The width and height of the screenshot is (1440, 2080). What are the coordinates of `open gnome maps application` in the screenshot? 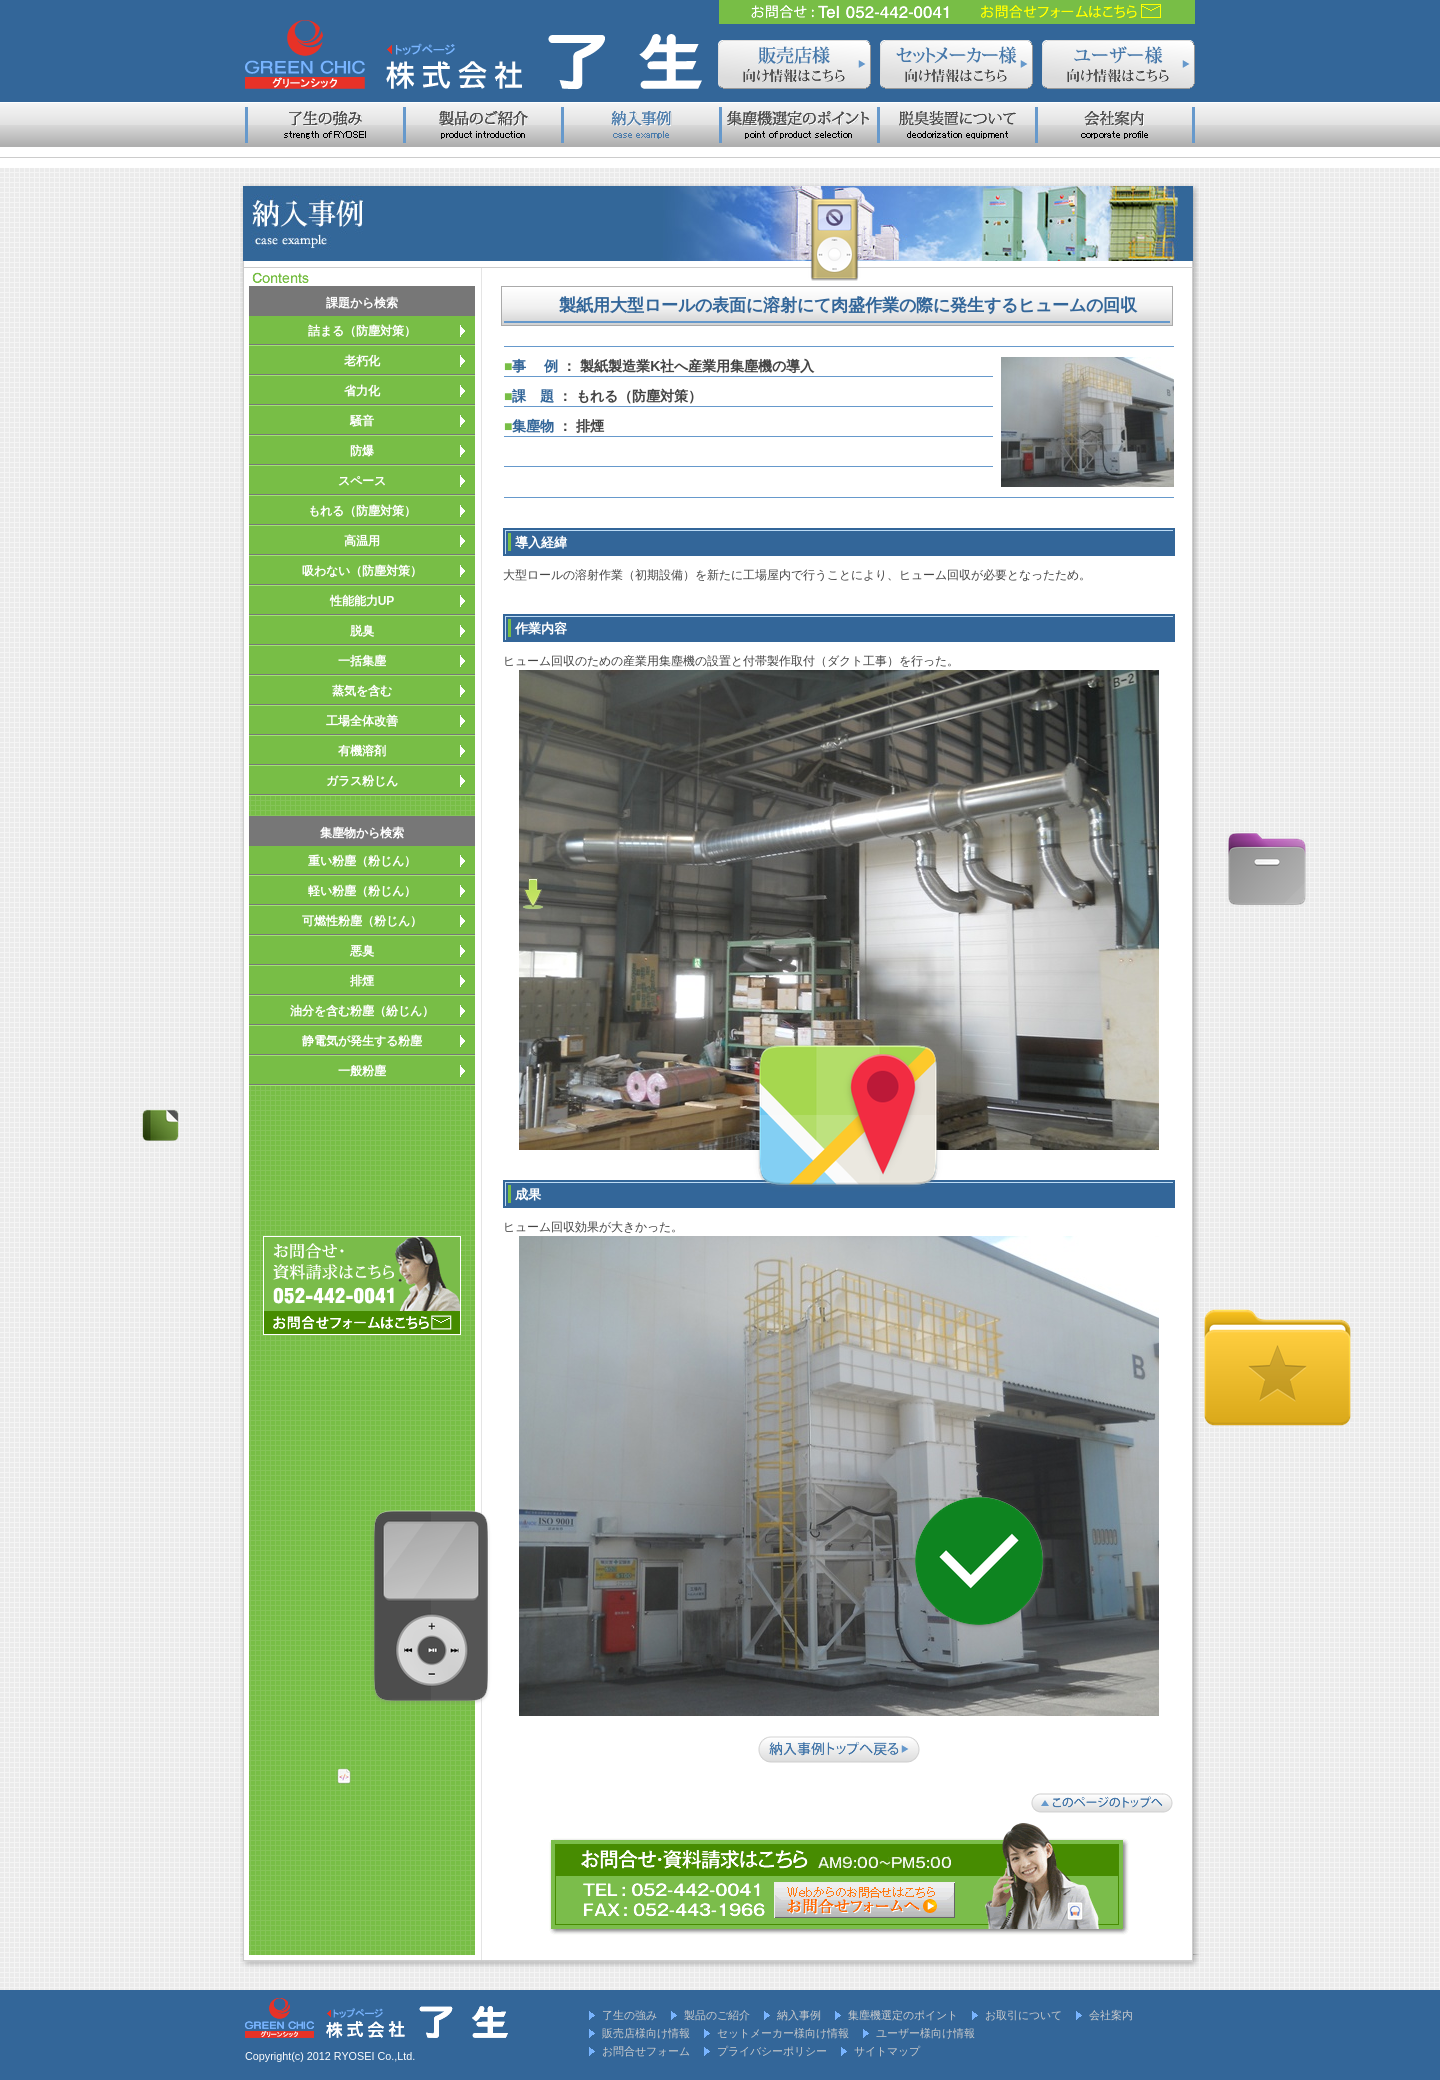 It's located at (848, 1115).